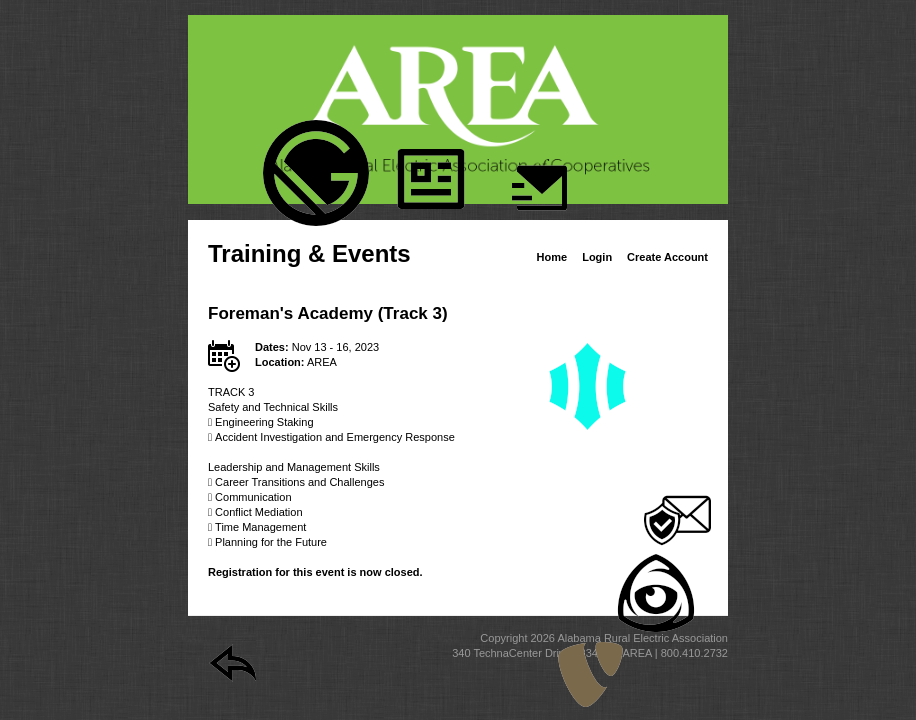  I want to click on magic platform logo, so click(587, 386).